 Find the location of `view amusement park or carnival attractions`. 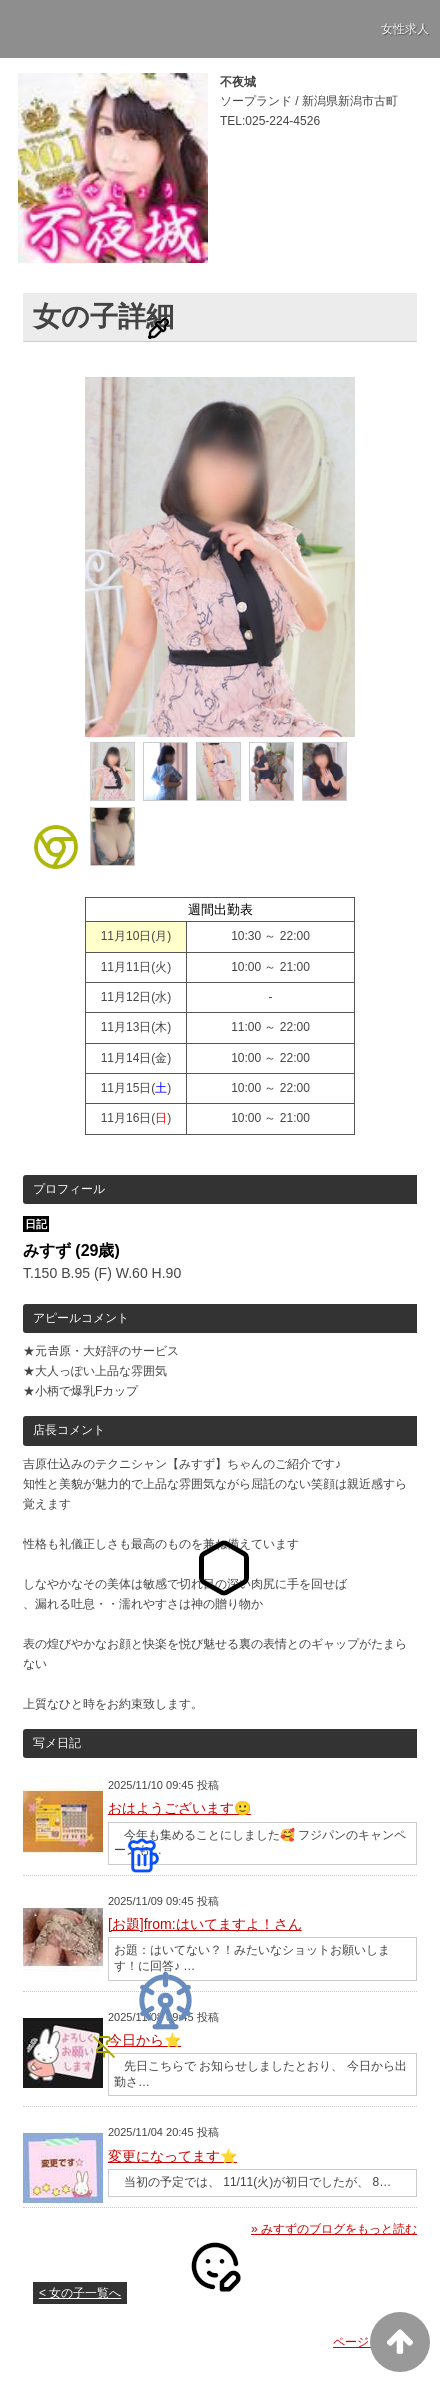

view amusement park or carnival attractions is located at coordinates (165, 2000).